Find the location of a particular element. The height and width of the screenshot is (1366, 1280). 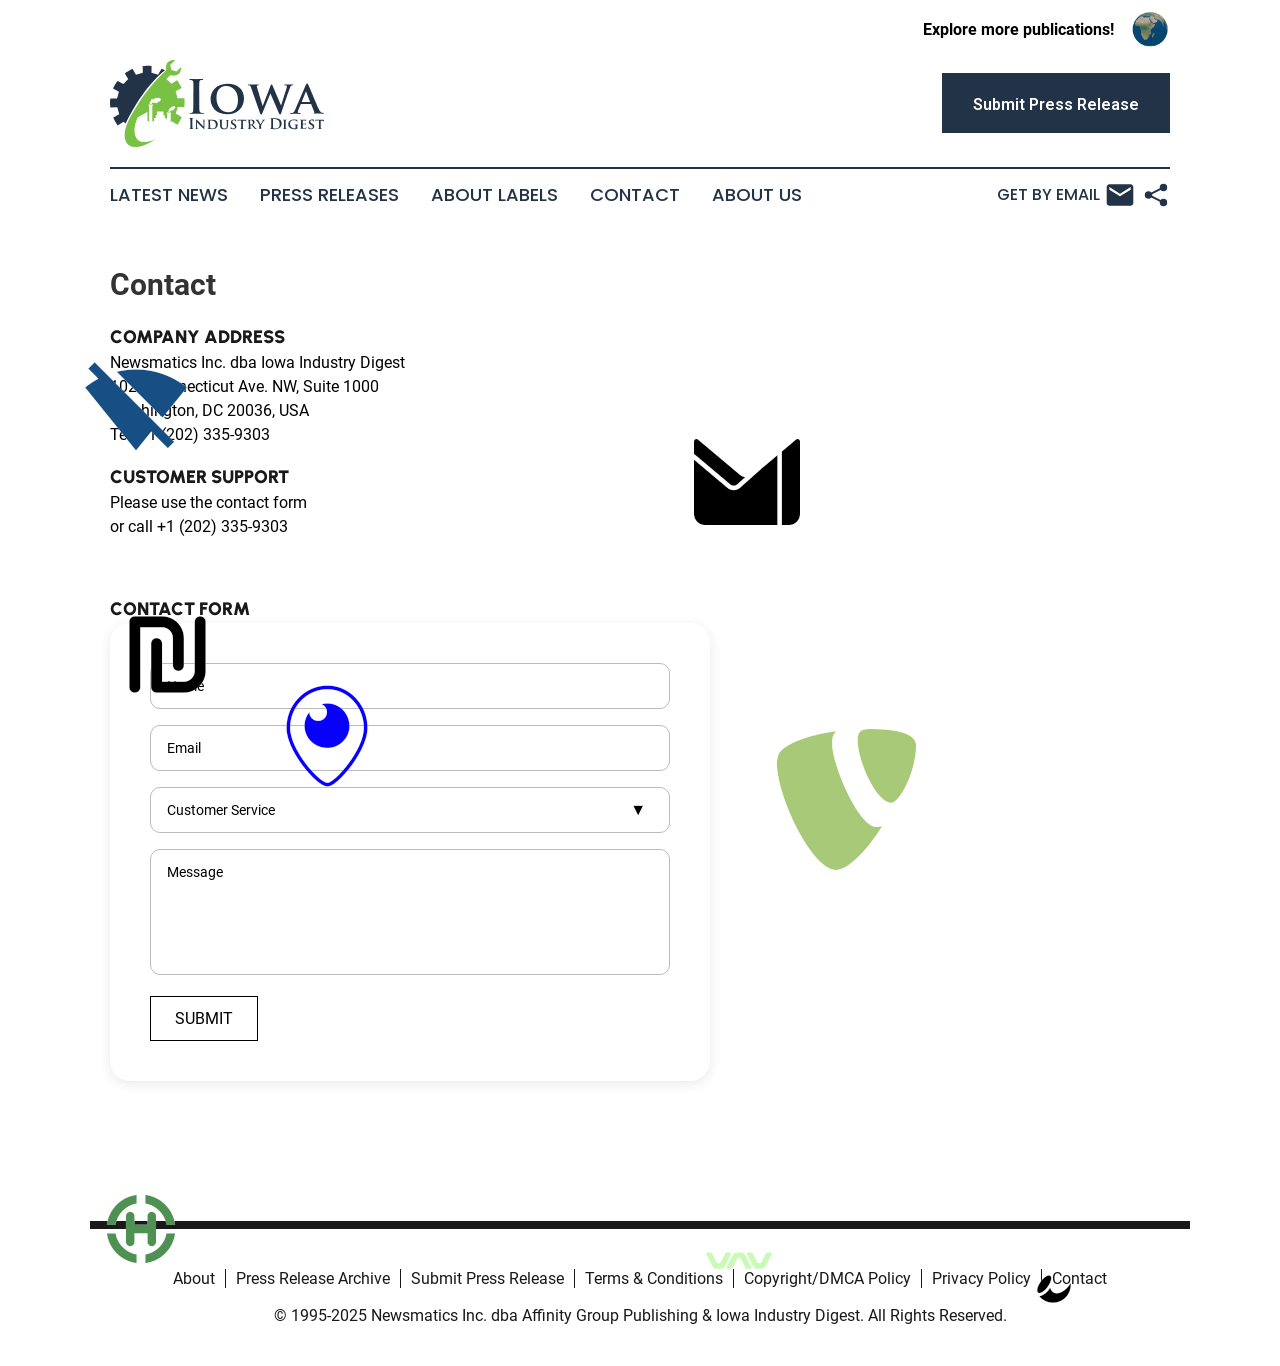

periscope app logo is located at coordinates (327, 736).